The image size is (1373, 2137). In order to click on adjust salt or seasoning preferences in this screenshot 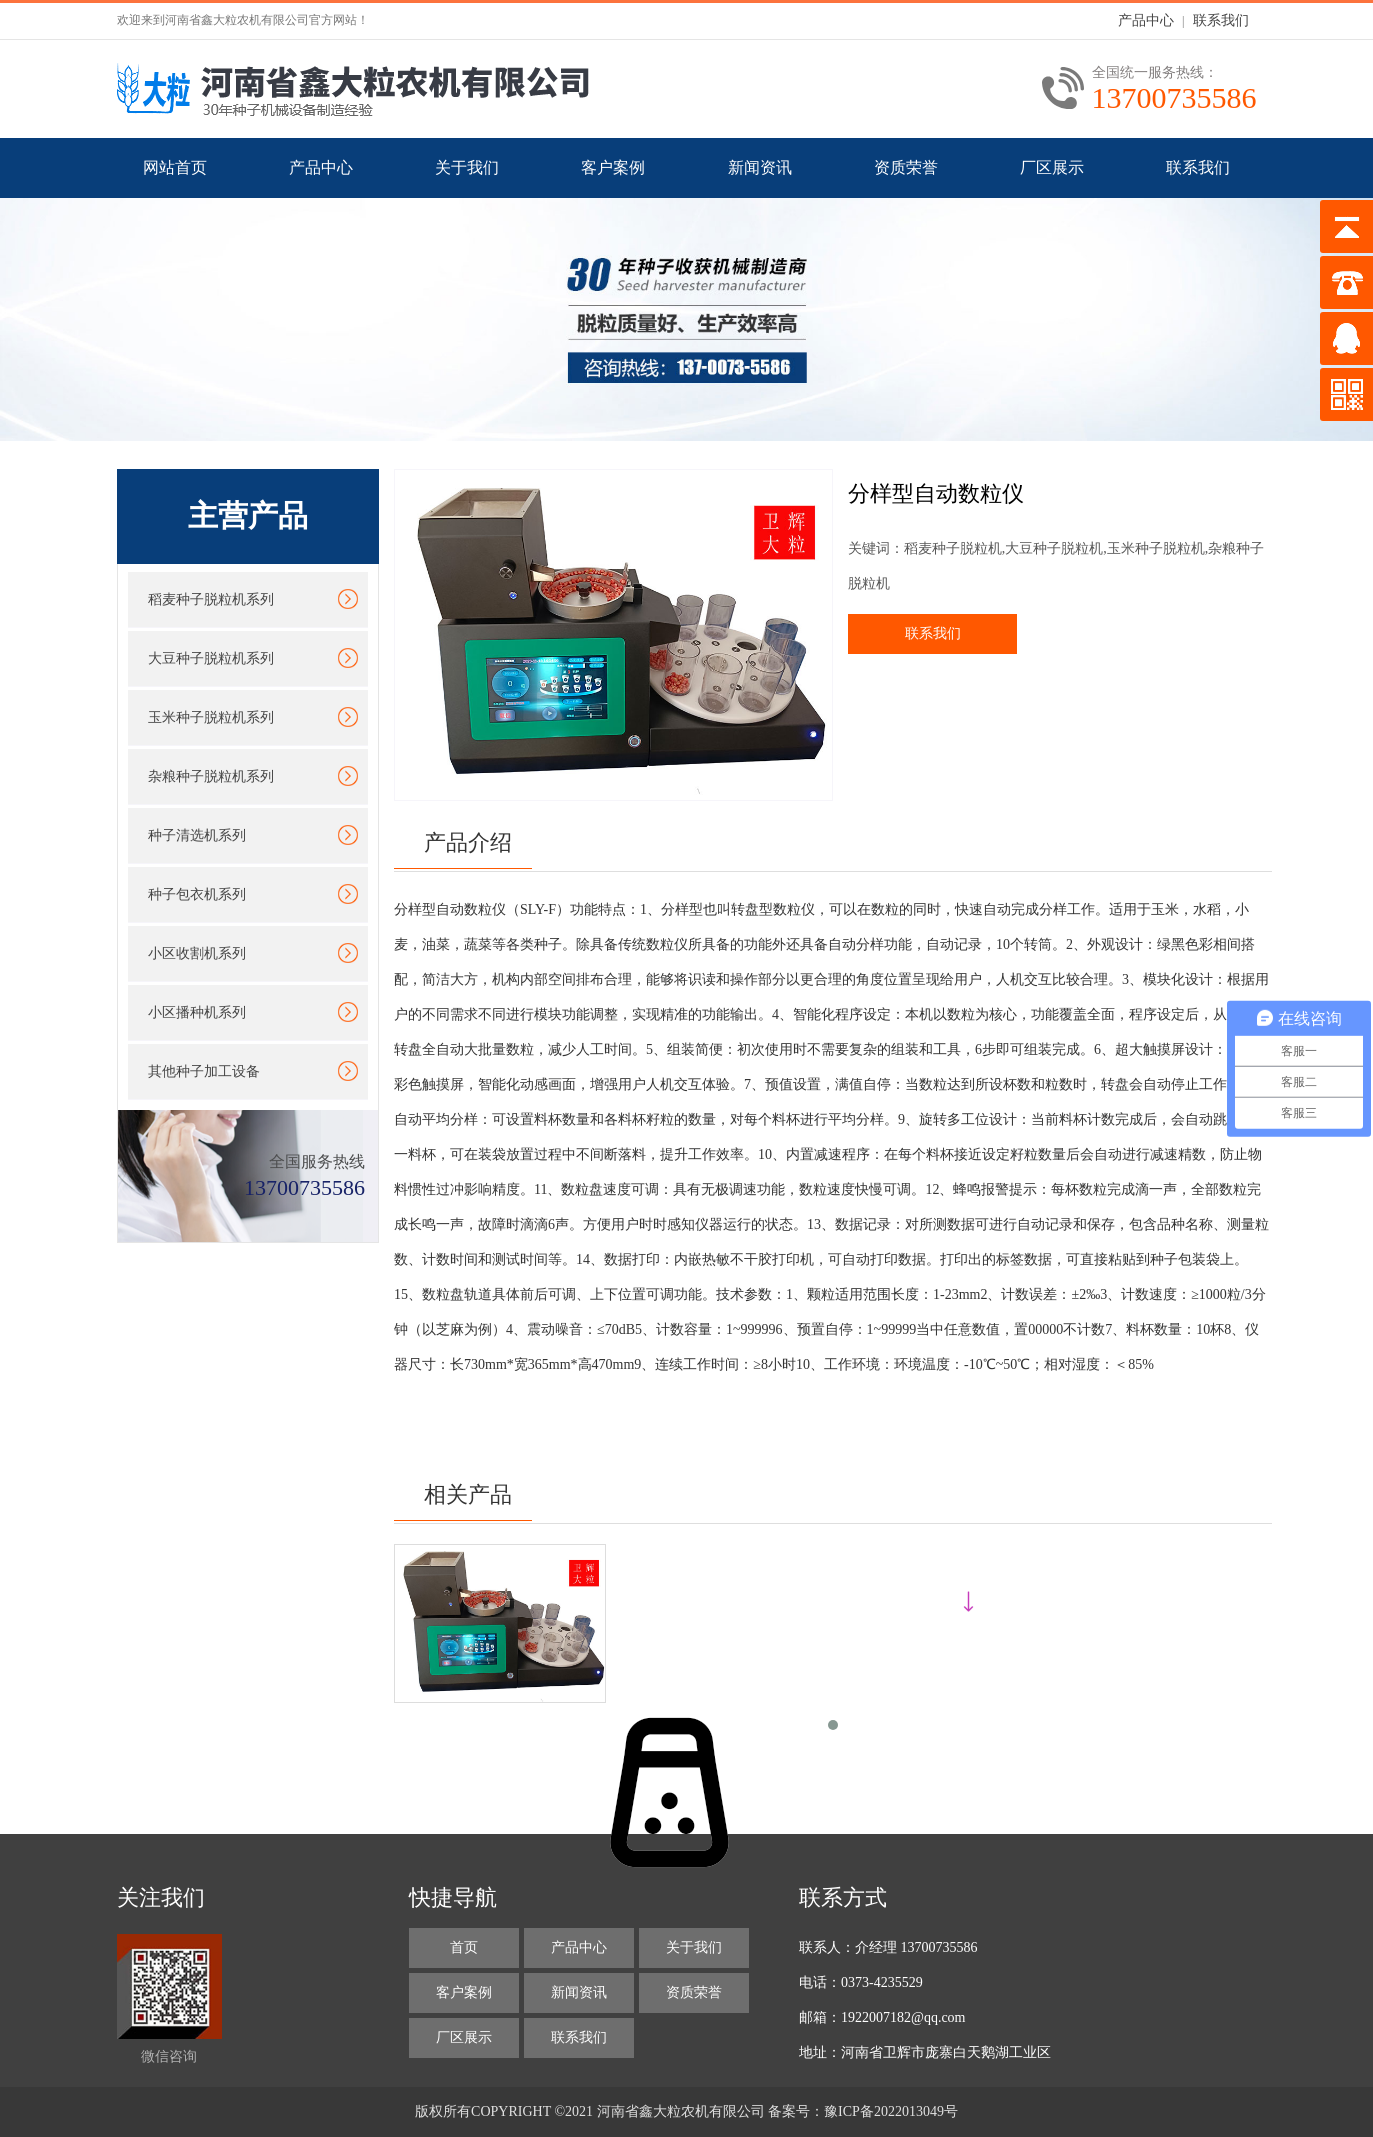, I will do `click(669, 1792)`.